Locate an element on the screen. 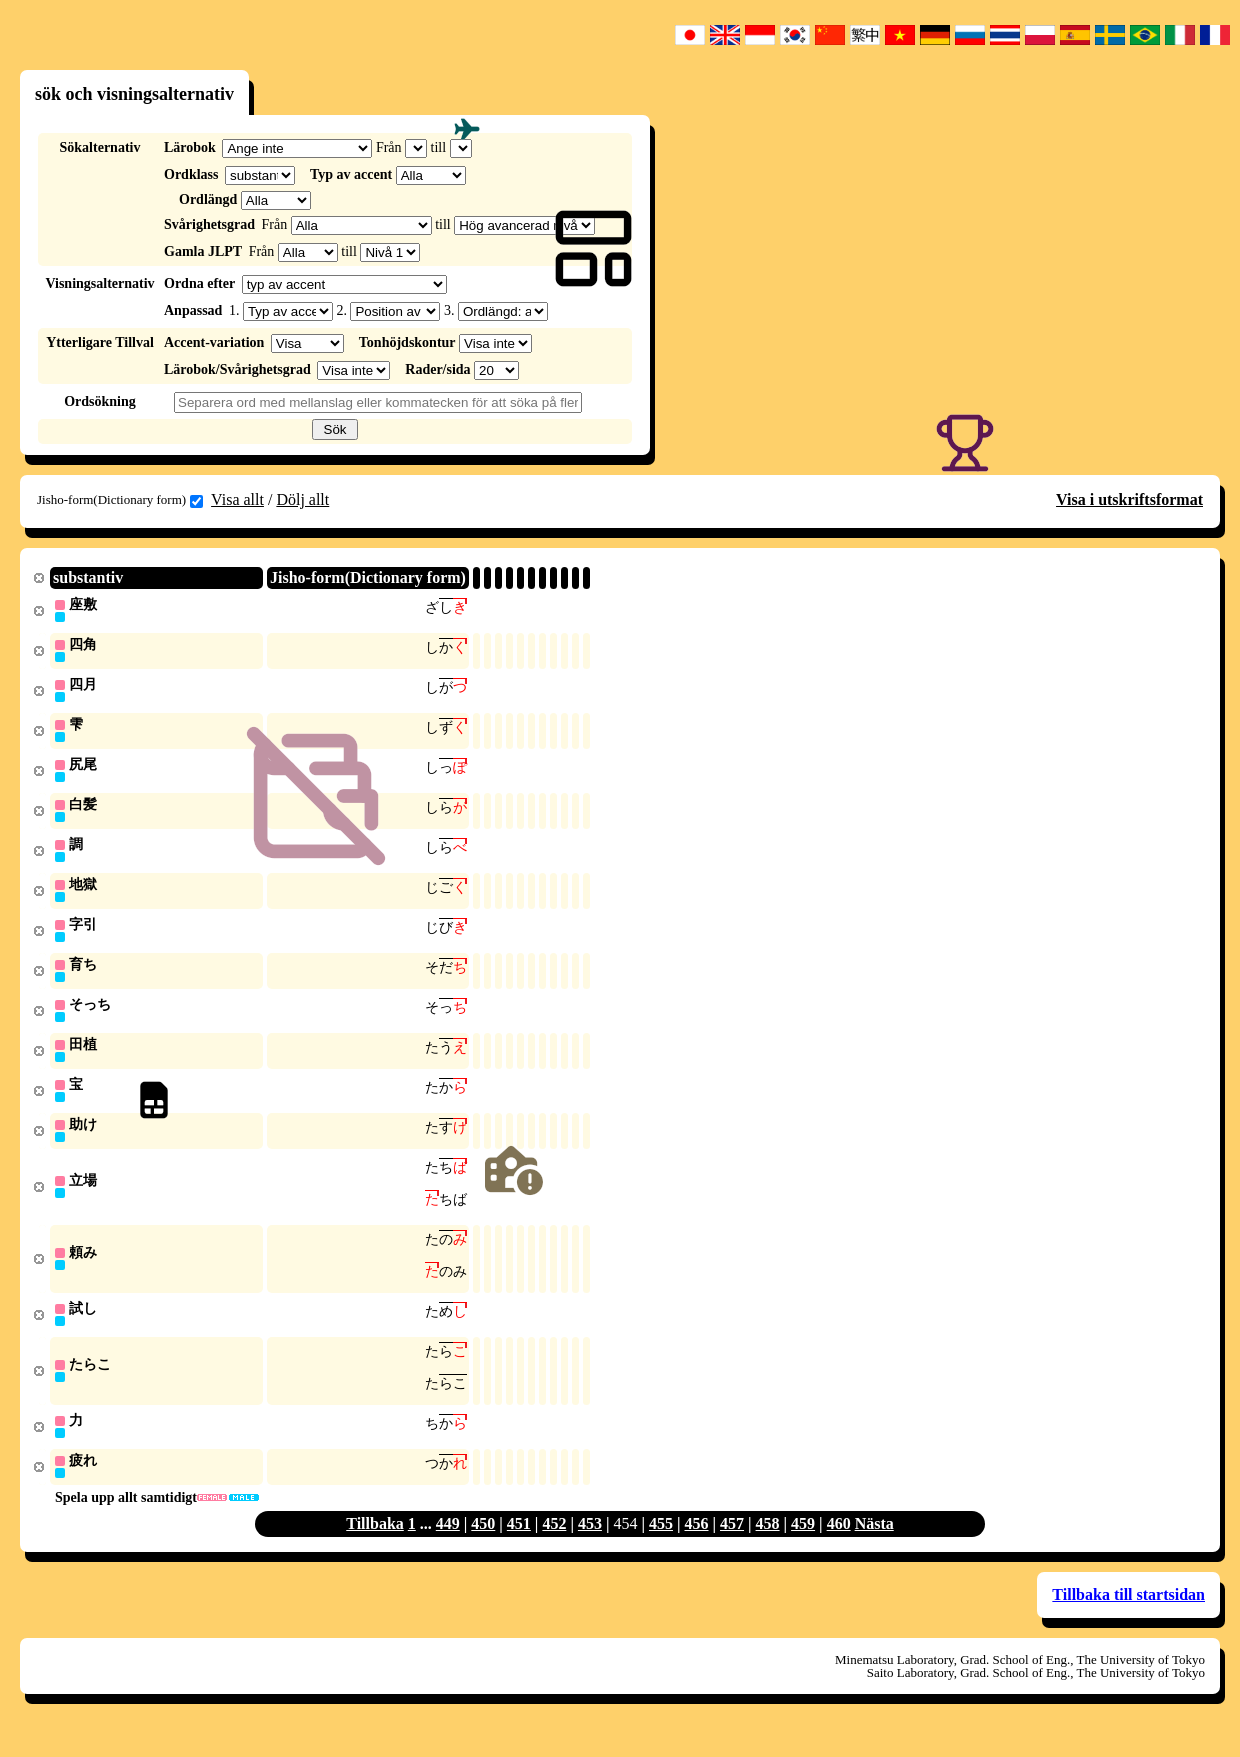 The height and width of the screenshot is (1757, 1240). manage sim card settings is located at coordinates (154, 1100).